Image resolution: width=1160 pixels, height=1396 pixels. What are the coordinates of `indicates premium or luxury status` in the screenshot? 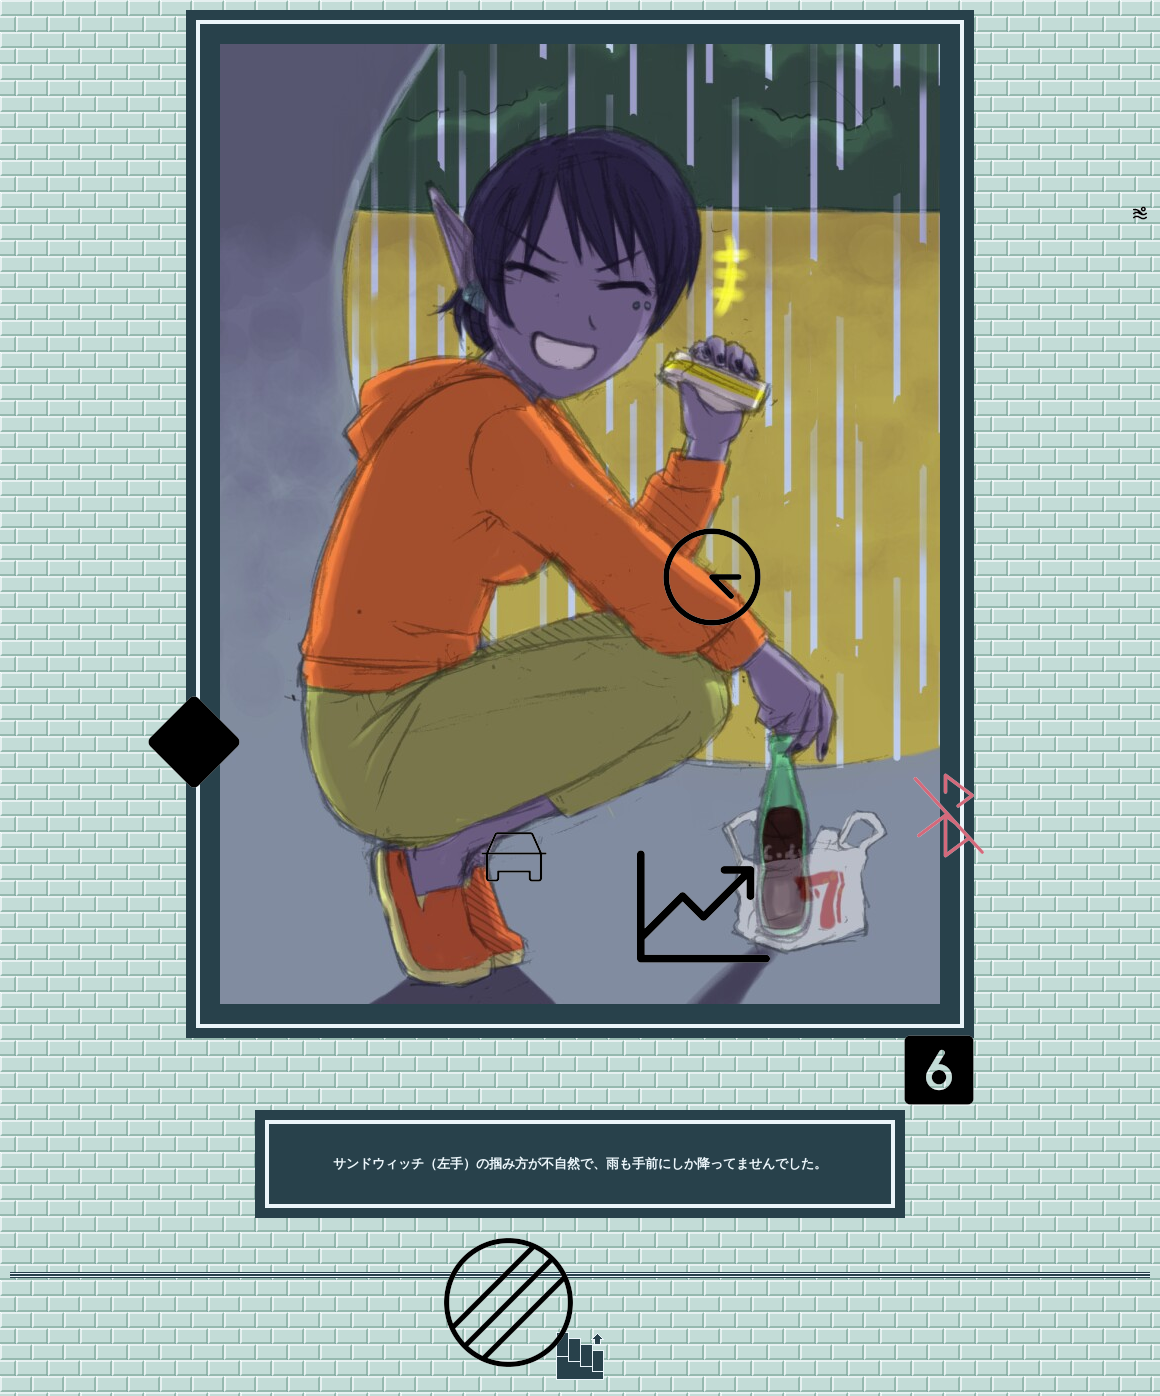 It's located at (194, 742).